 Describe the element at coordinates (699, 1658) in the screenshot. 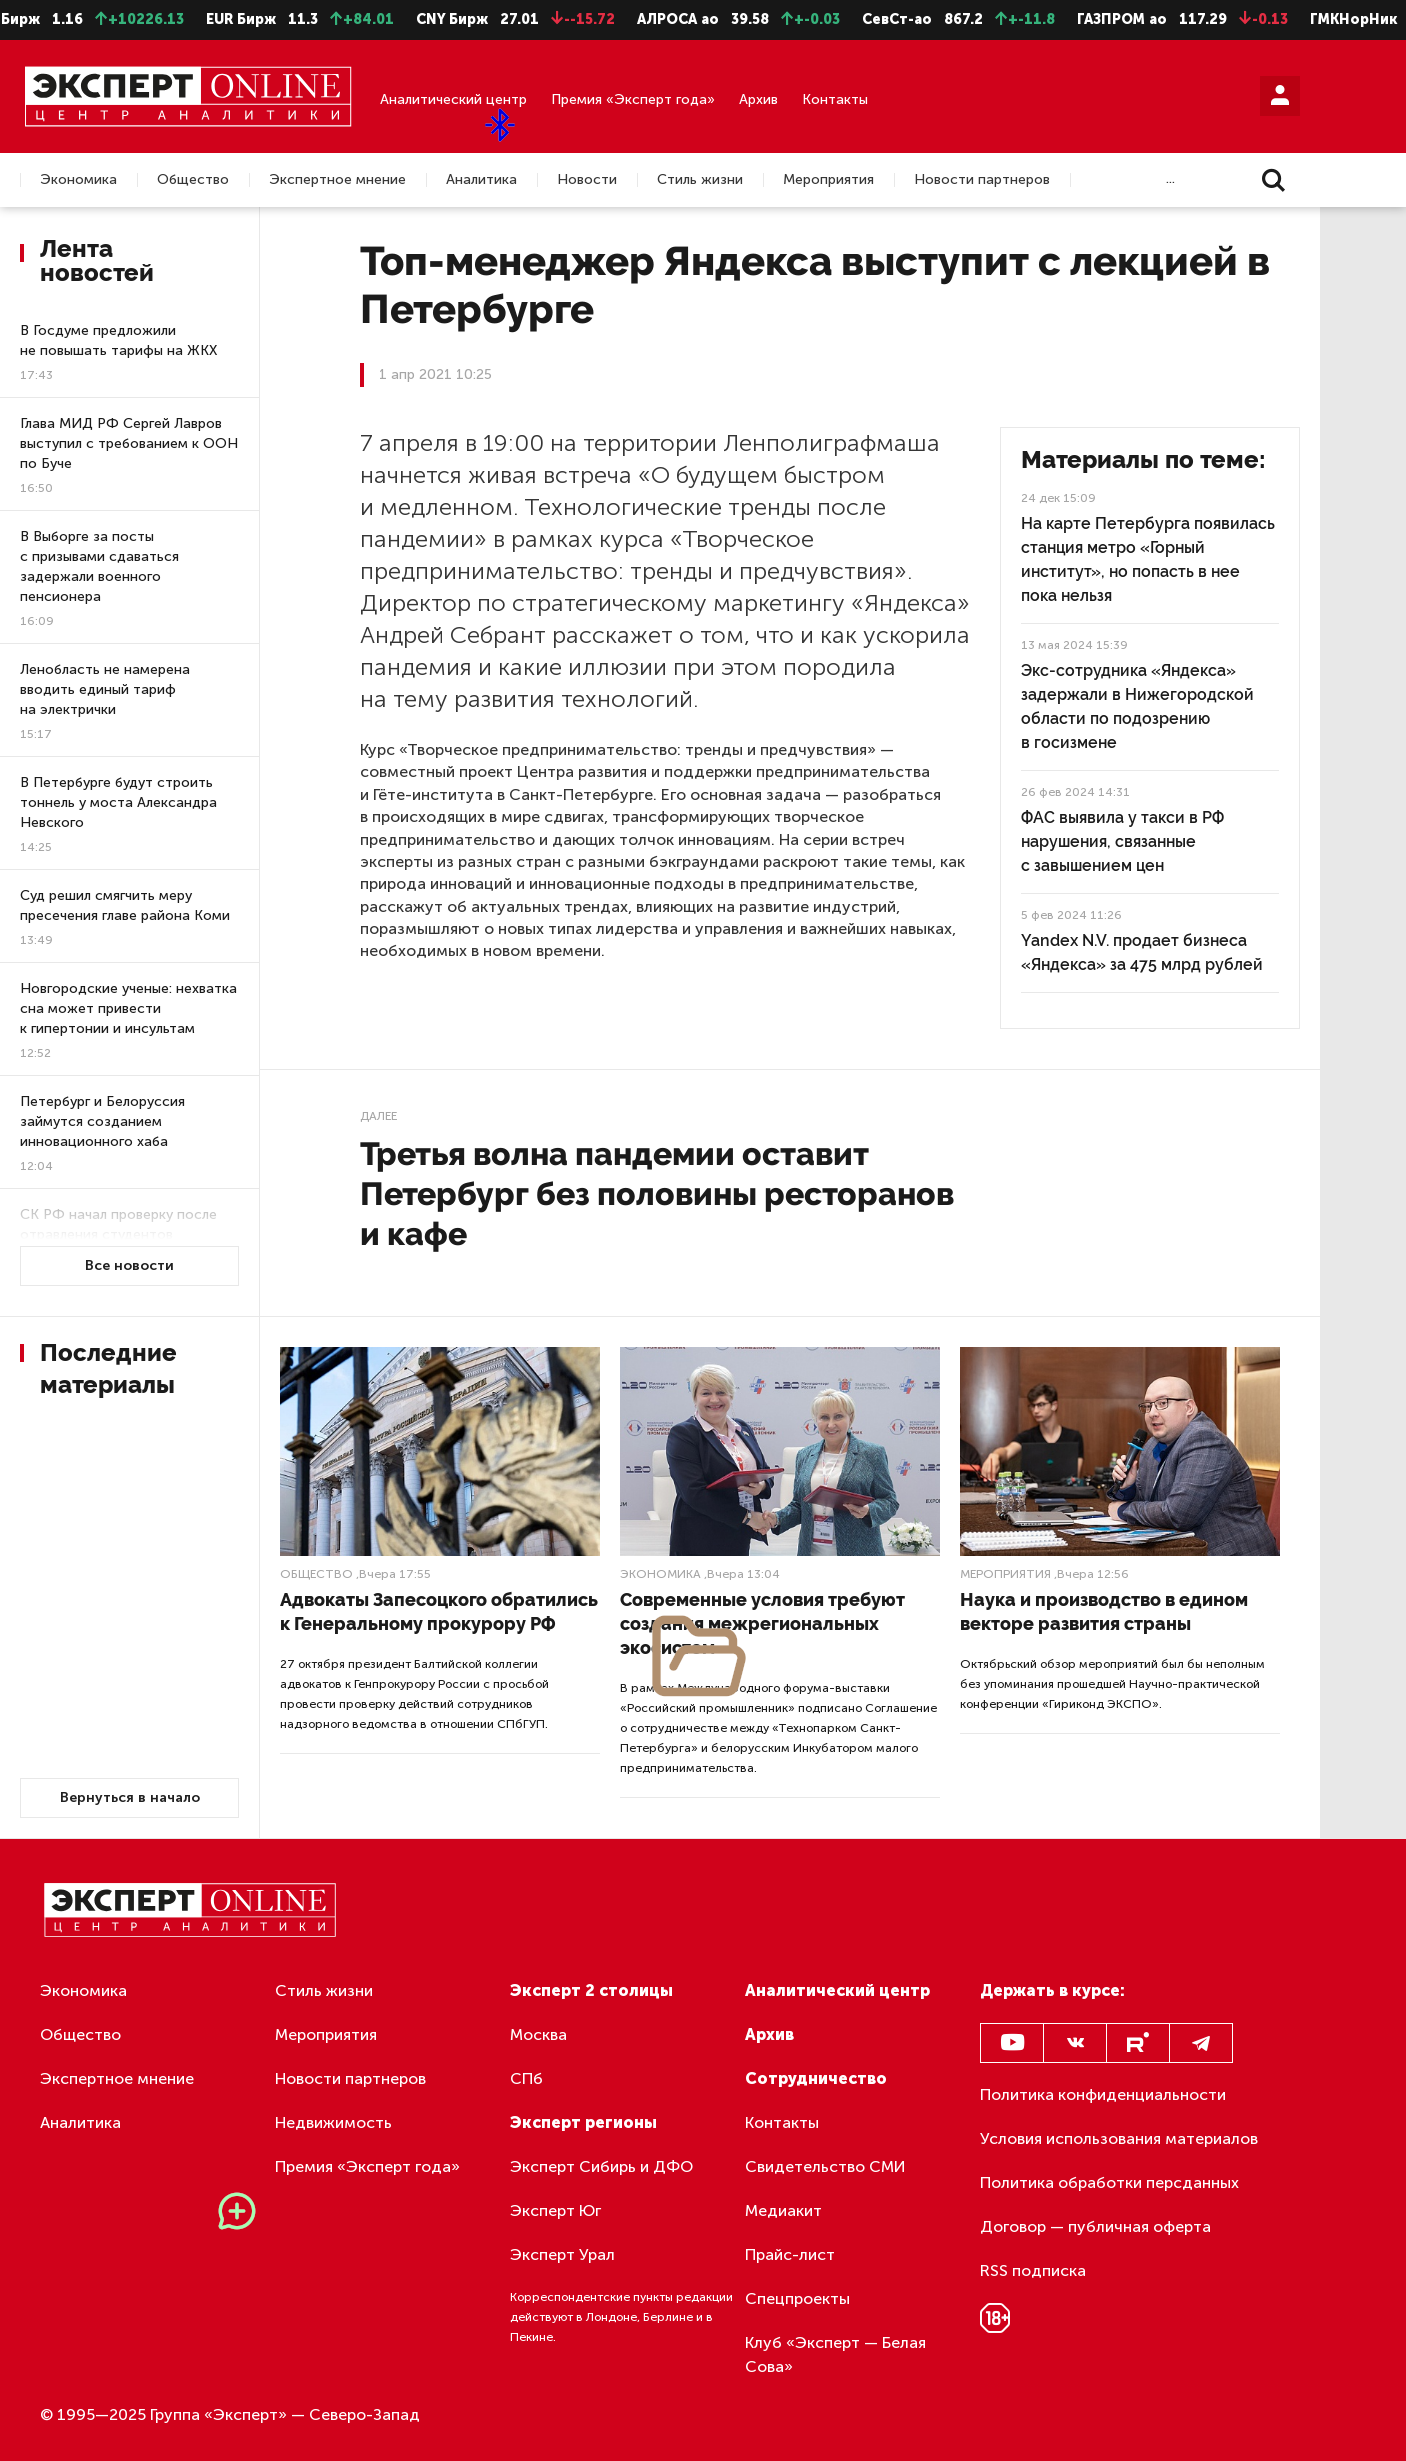

I see `open folder to view contents` at that location.